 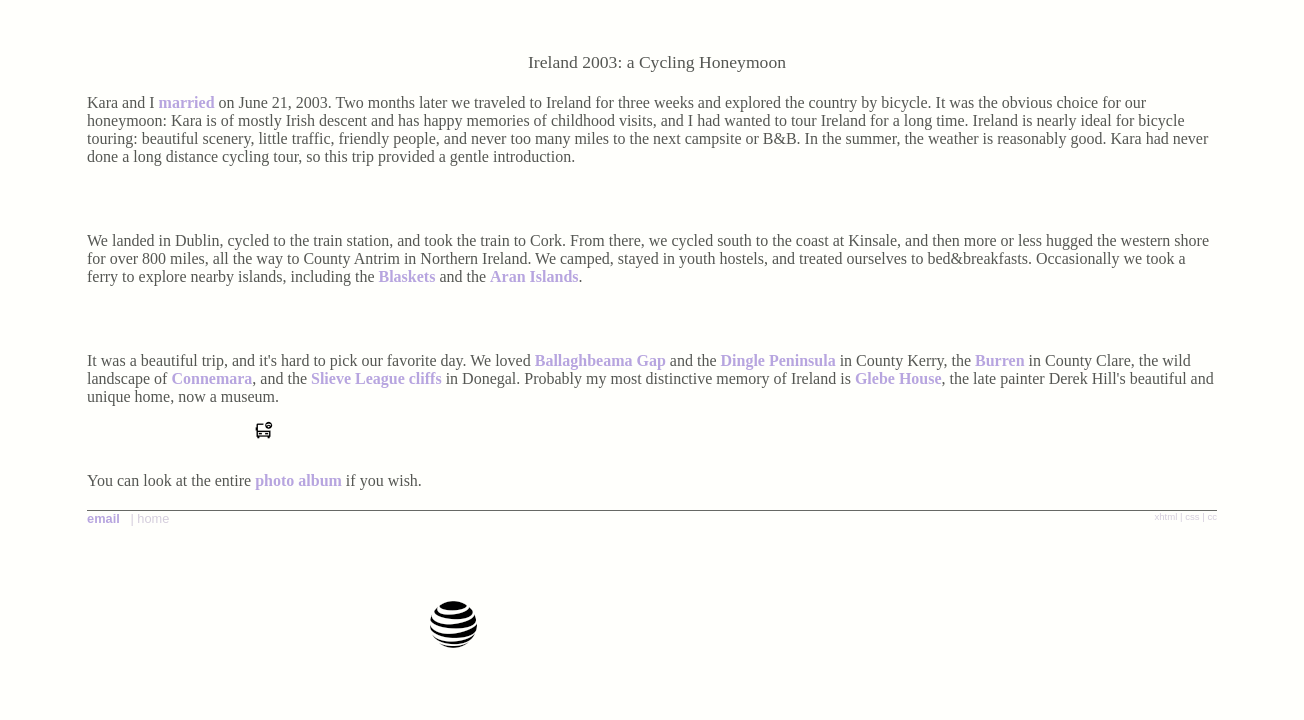 What do you see at coordinates (453, 624) in the screenshot?
I see `AT&T company logo` at bounding box center [453, 624].